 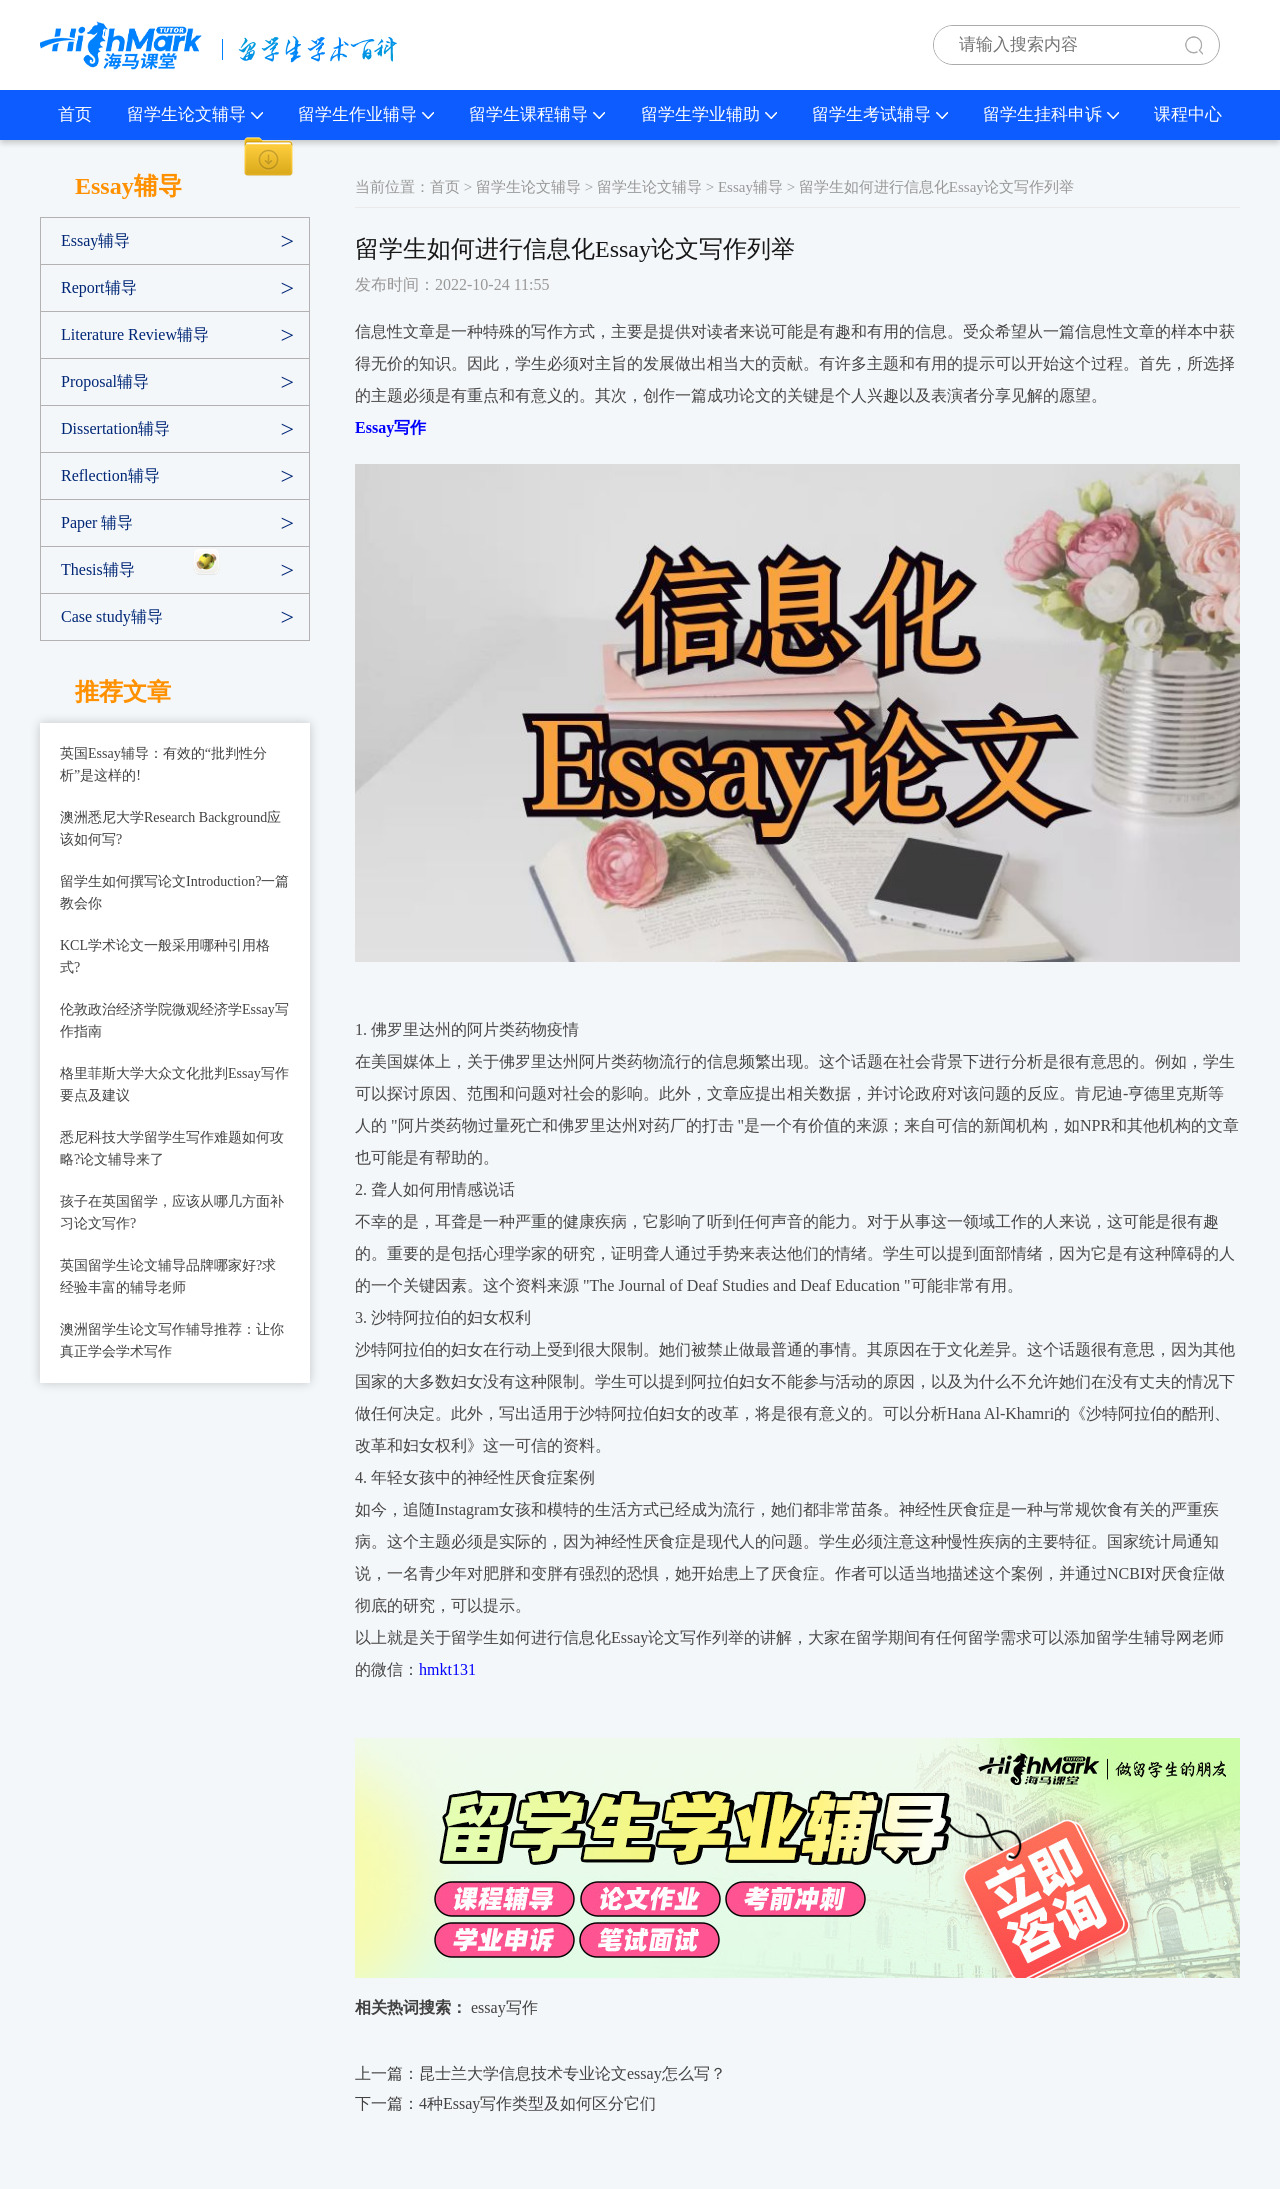 I want to click on access your downloads folder, so click(x=268, y=156).